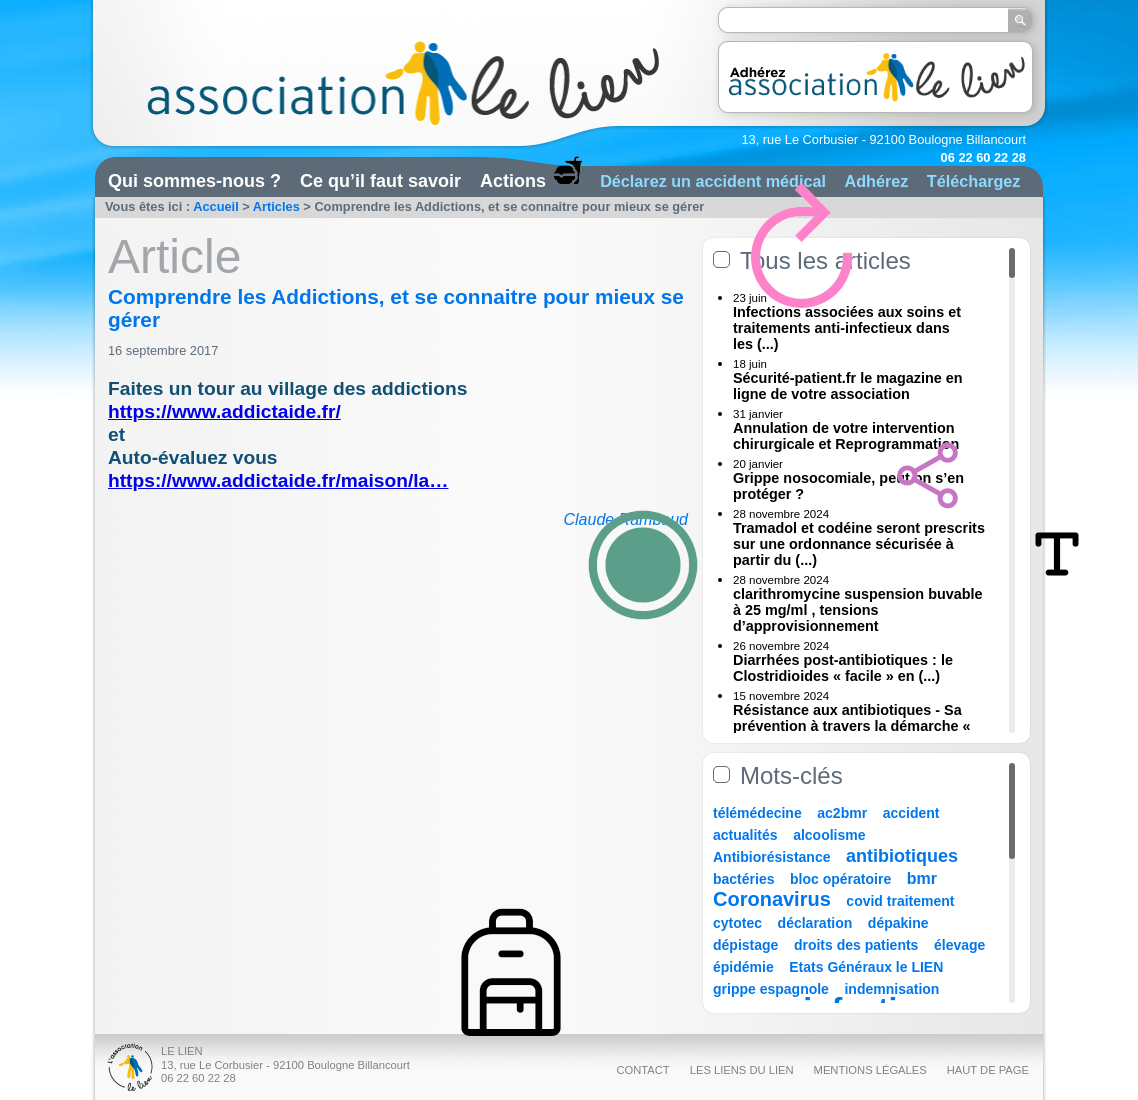 This screenshot has height=1100, width=1138. Describe the element at coordinates (927, 475) in the screenshot. I see `share content to social media` at that location.